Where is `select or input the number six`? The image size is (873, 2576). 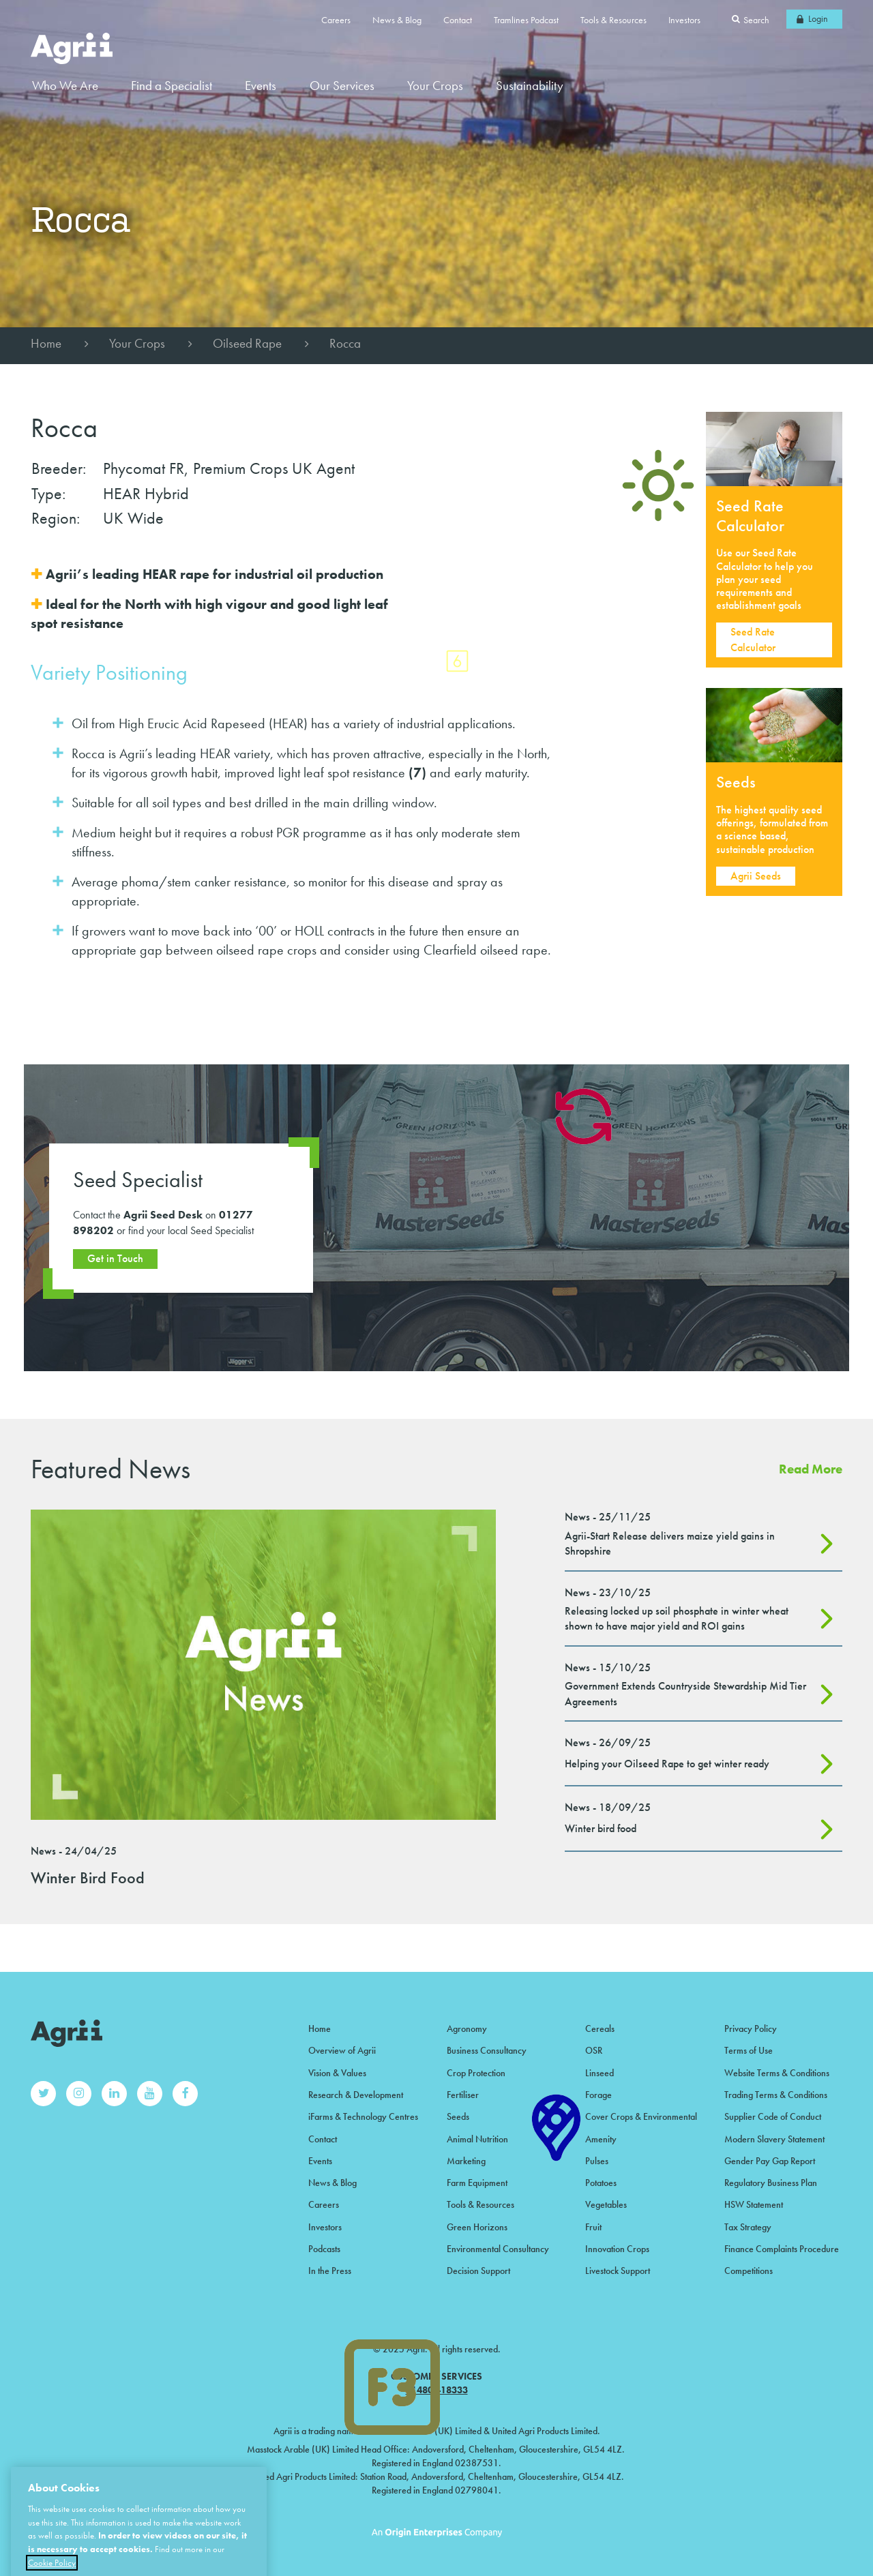
select or input the number six is located at coordinates (457, 661).